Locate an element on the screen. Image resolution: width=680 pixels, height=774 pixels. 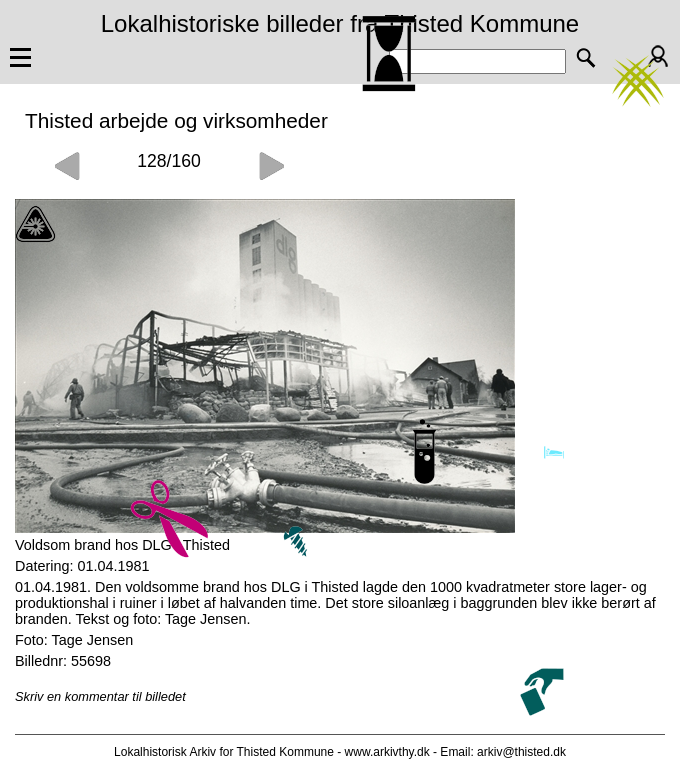
play a card from your hand is located at coordinates (542, 692).